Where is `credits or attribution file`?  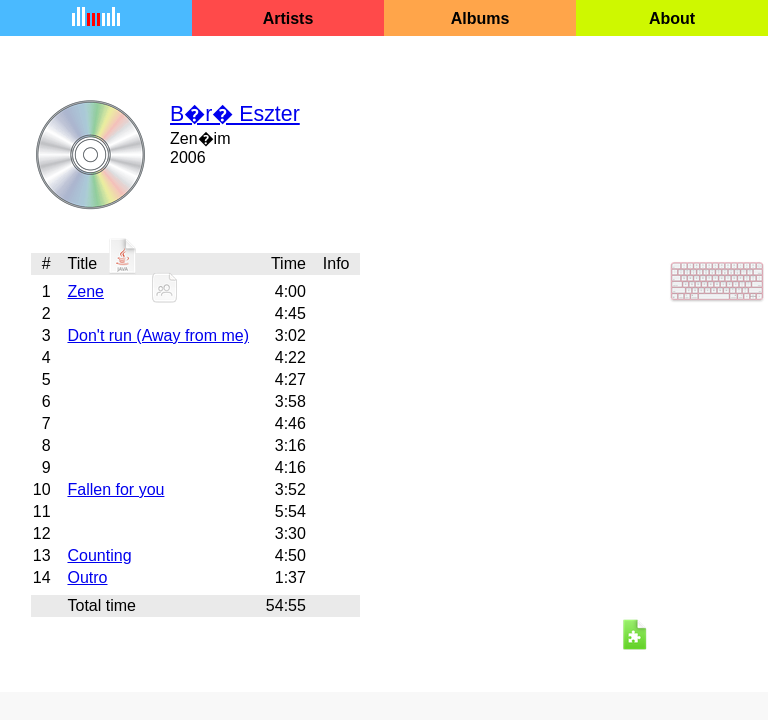 credits or attribution file is located at coordinates (164, 287).